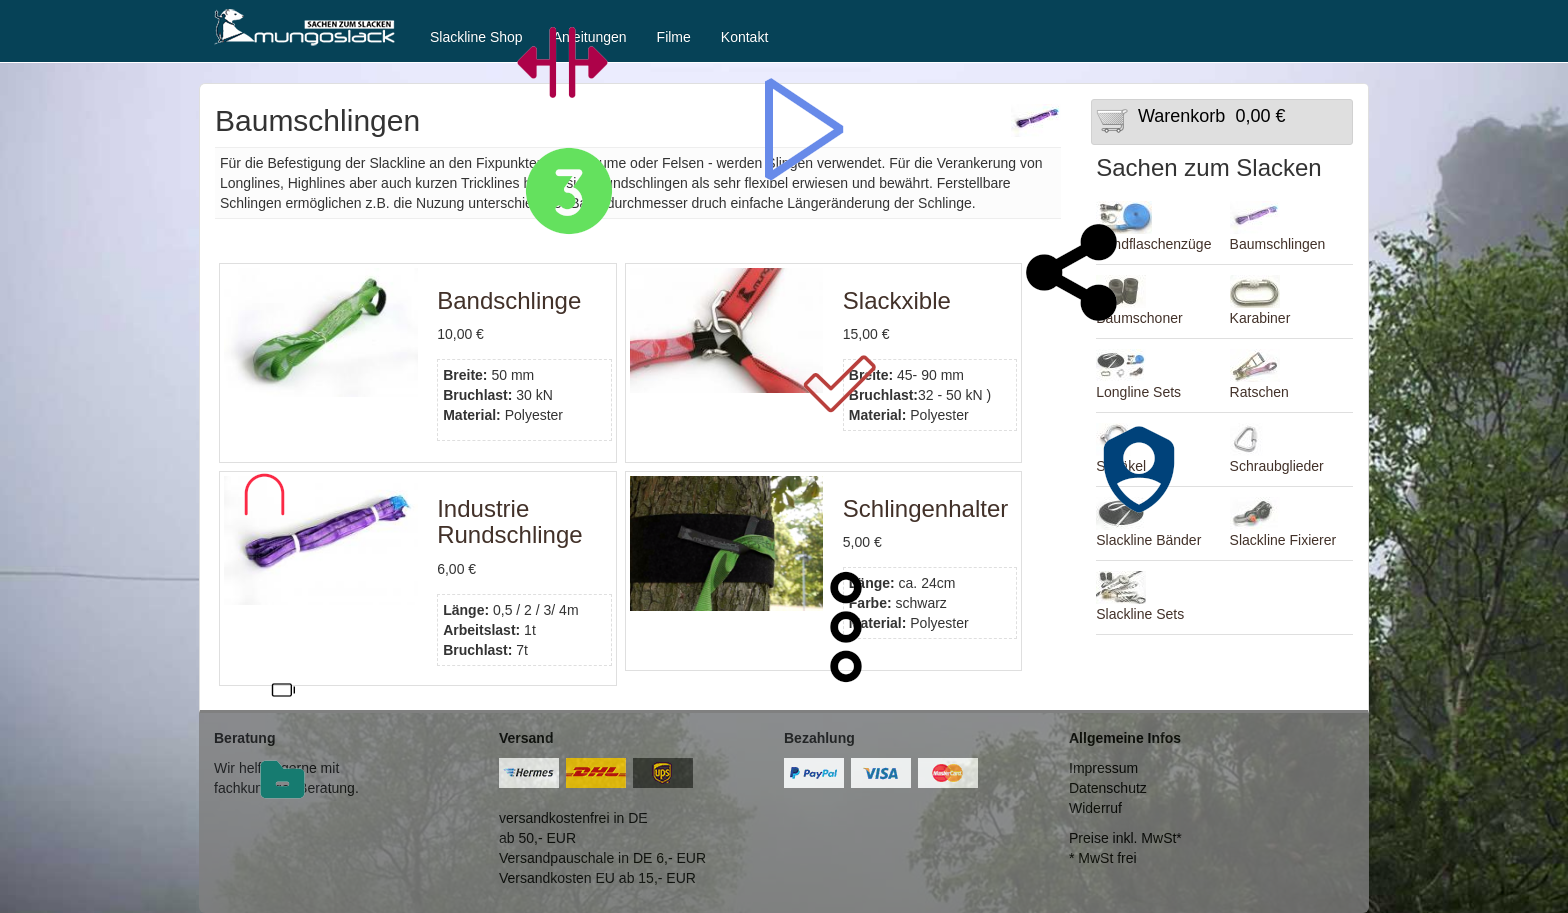 The image size is (1568, 913). I want to click on indicates battery is completely drained, so click(283, 690).